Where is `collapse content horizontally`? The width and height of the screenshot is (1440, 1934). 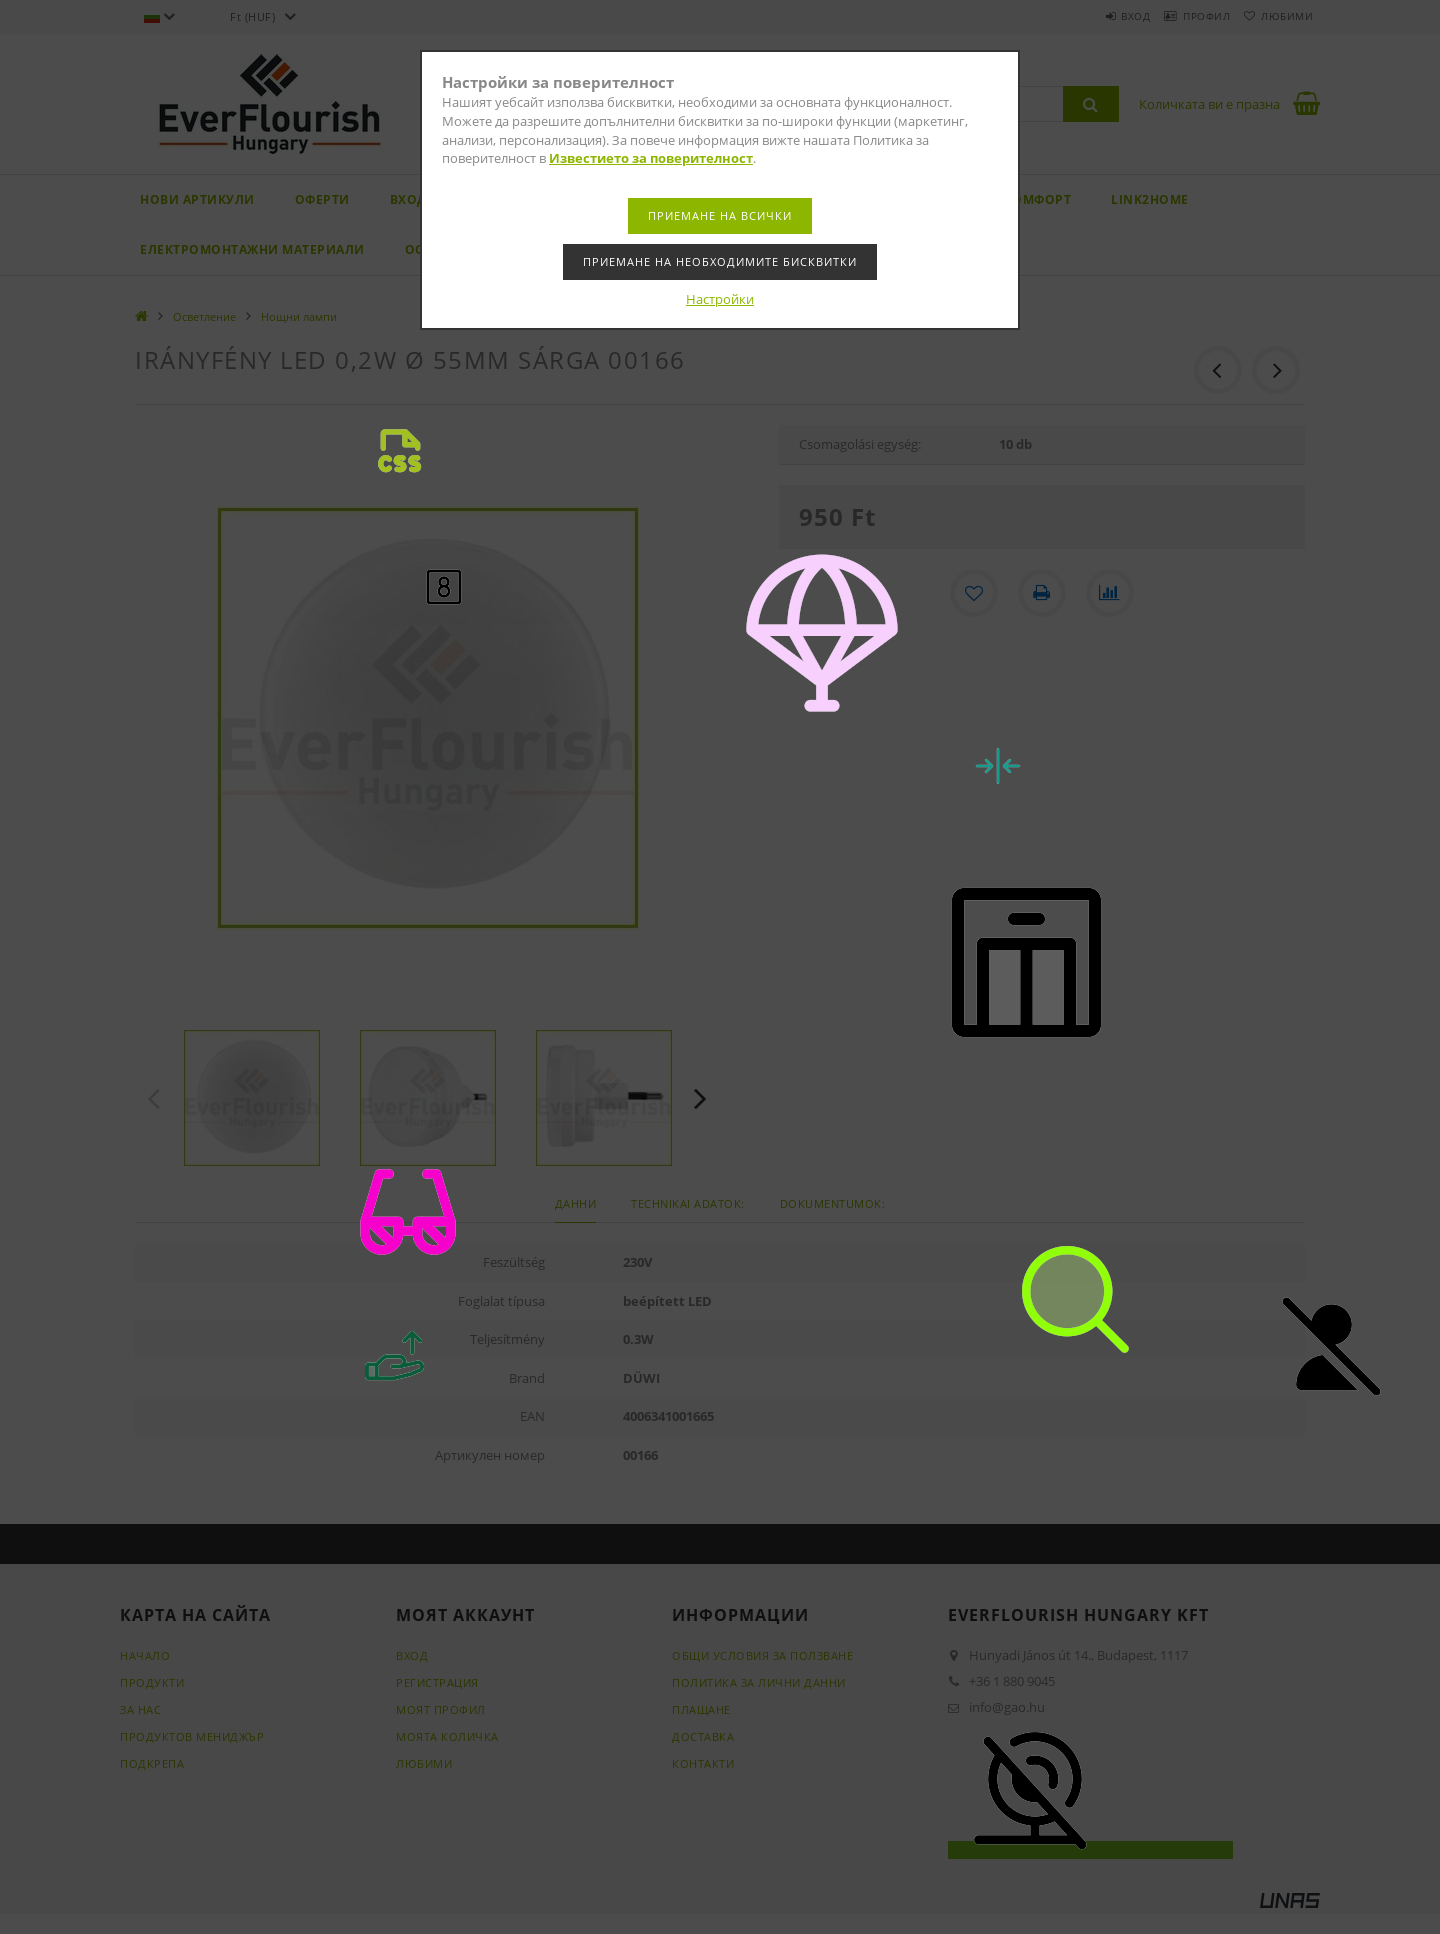 collapse content horizontally is located at coordinates (998, 766).